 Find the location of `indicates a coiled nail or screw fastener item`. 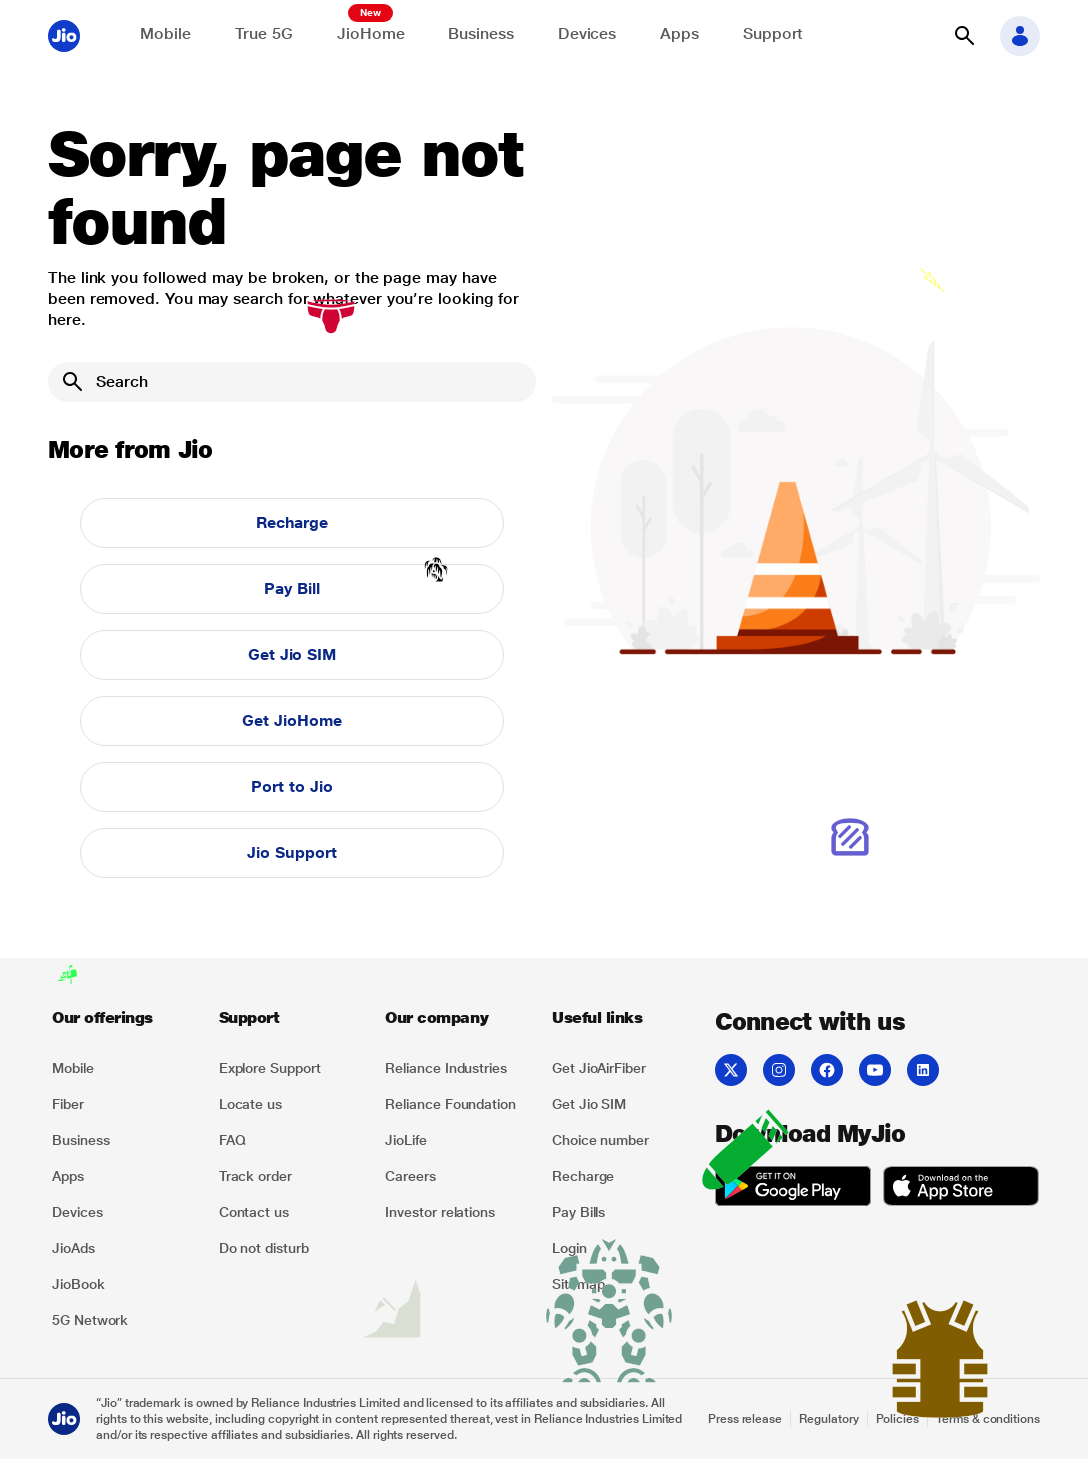

indicates a coiled nail or screw fastener item is located at coordinates (933, 281).